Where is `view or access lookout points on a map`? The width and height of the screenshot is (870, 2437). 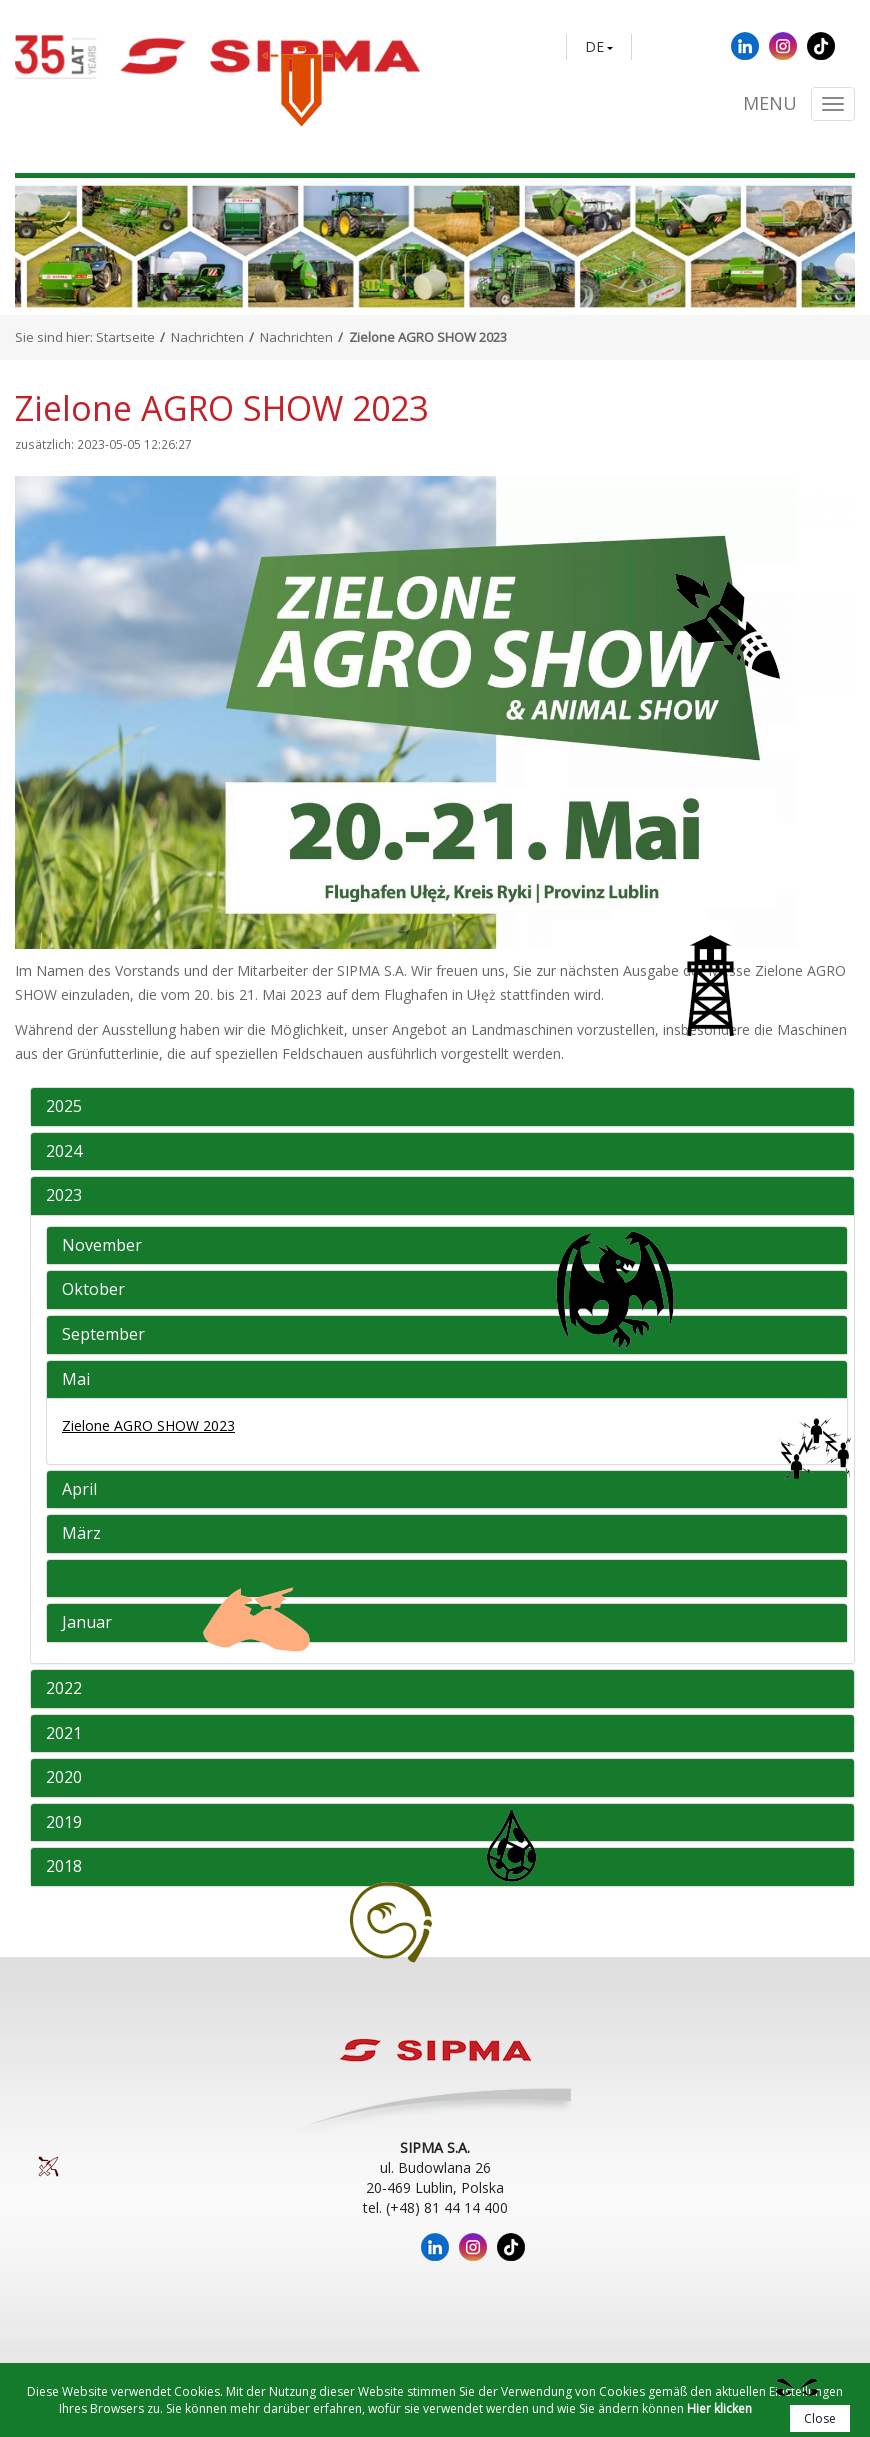 view or access lookout points on a map is located at coordinates (710, 984).